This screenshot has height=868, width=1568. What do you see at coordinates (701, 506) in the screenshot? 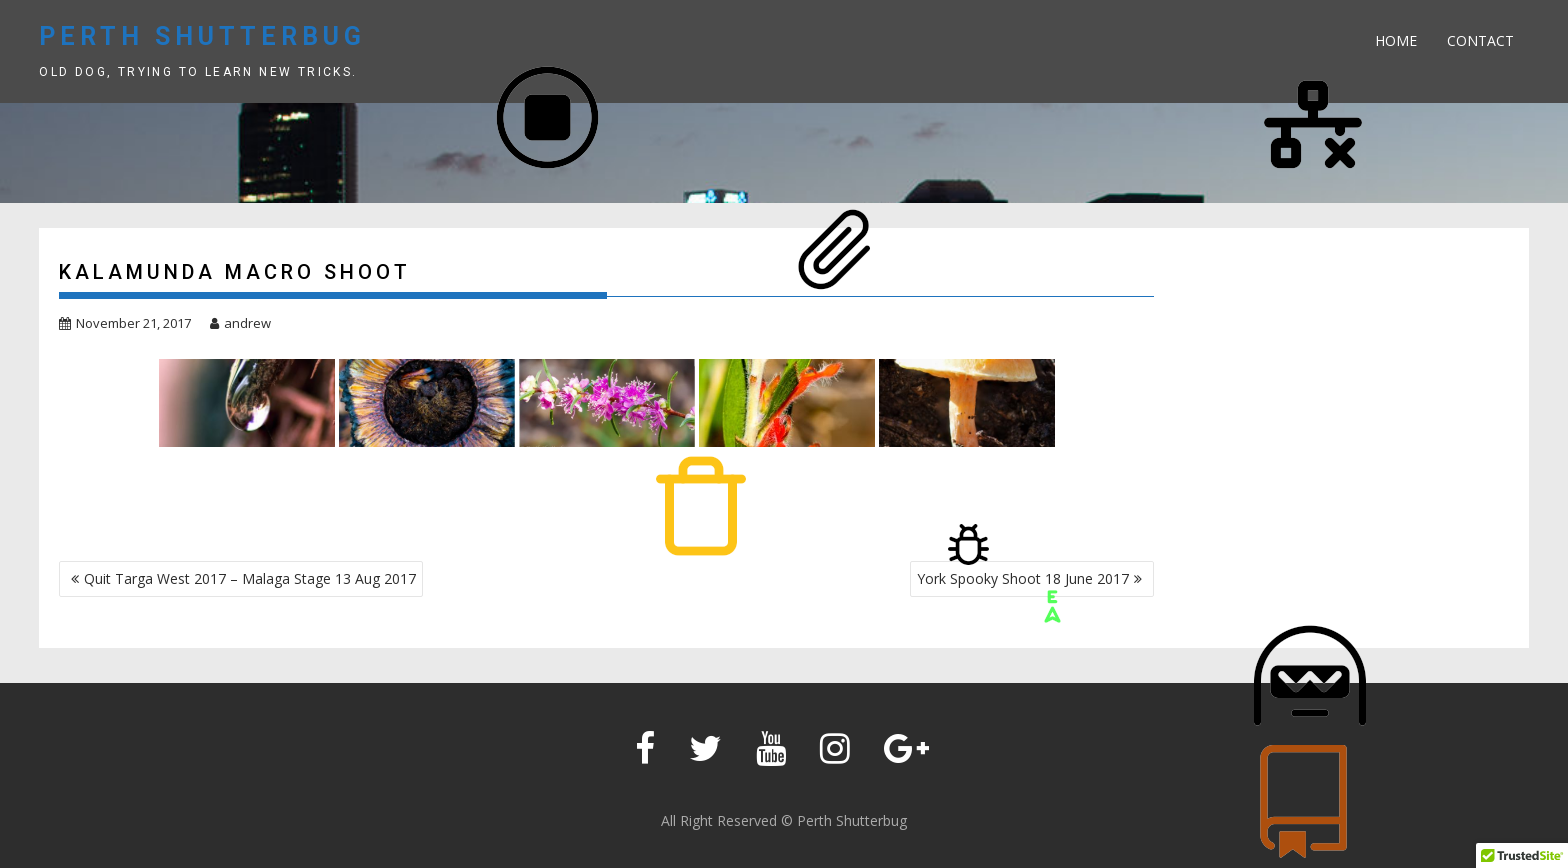
I see `delete selected item` at bounding box center [701, 506].